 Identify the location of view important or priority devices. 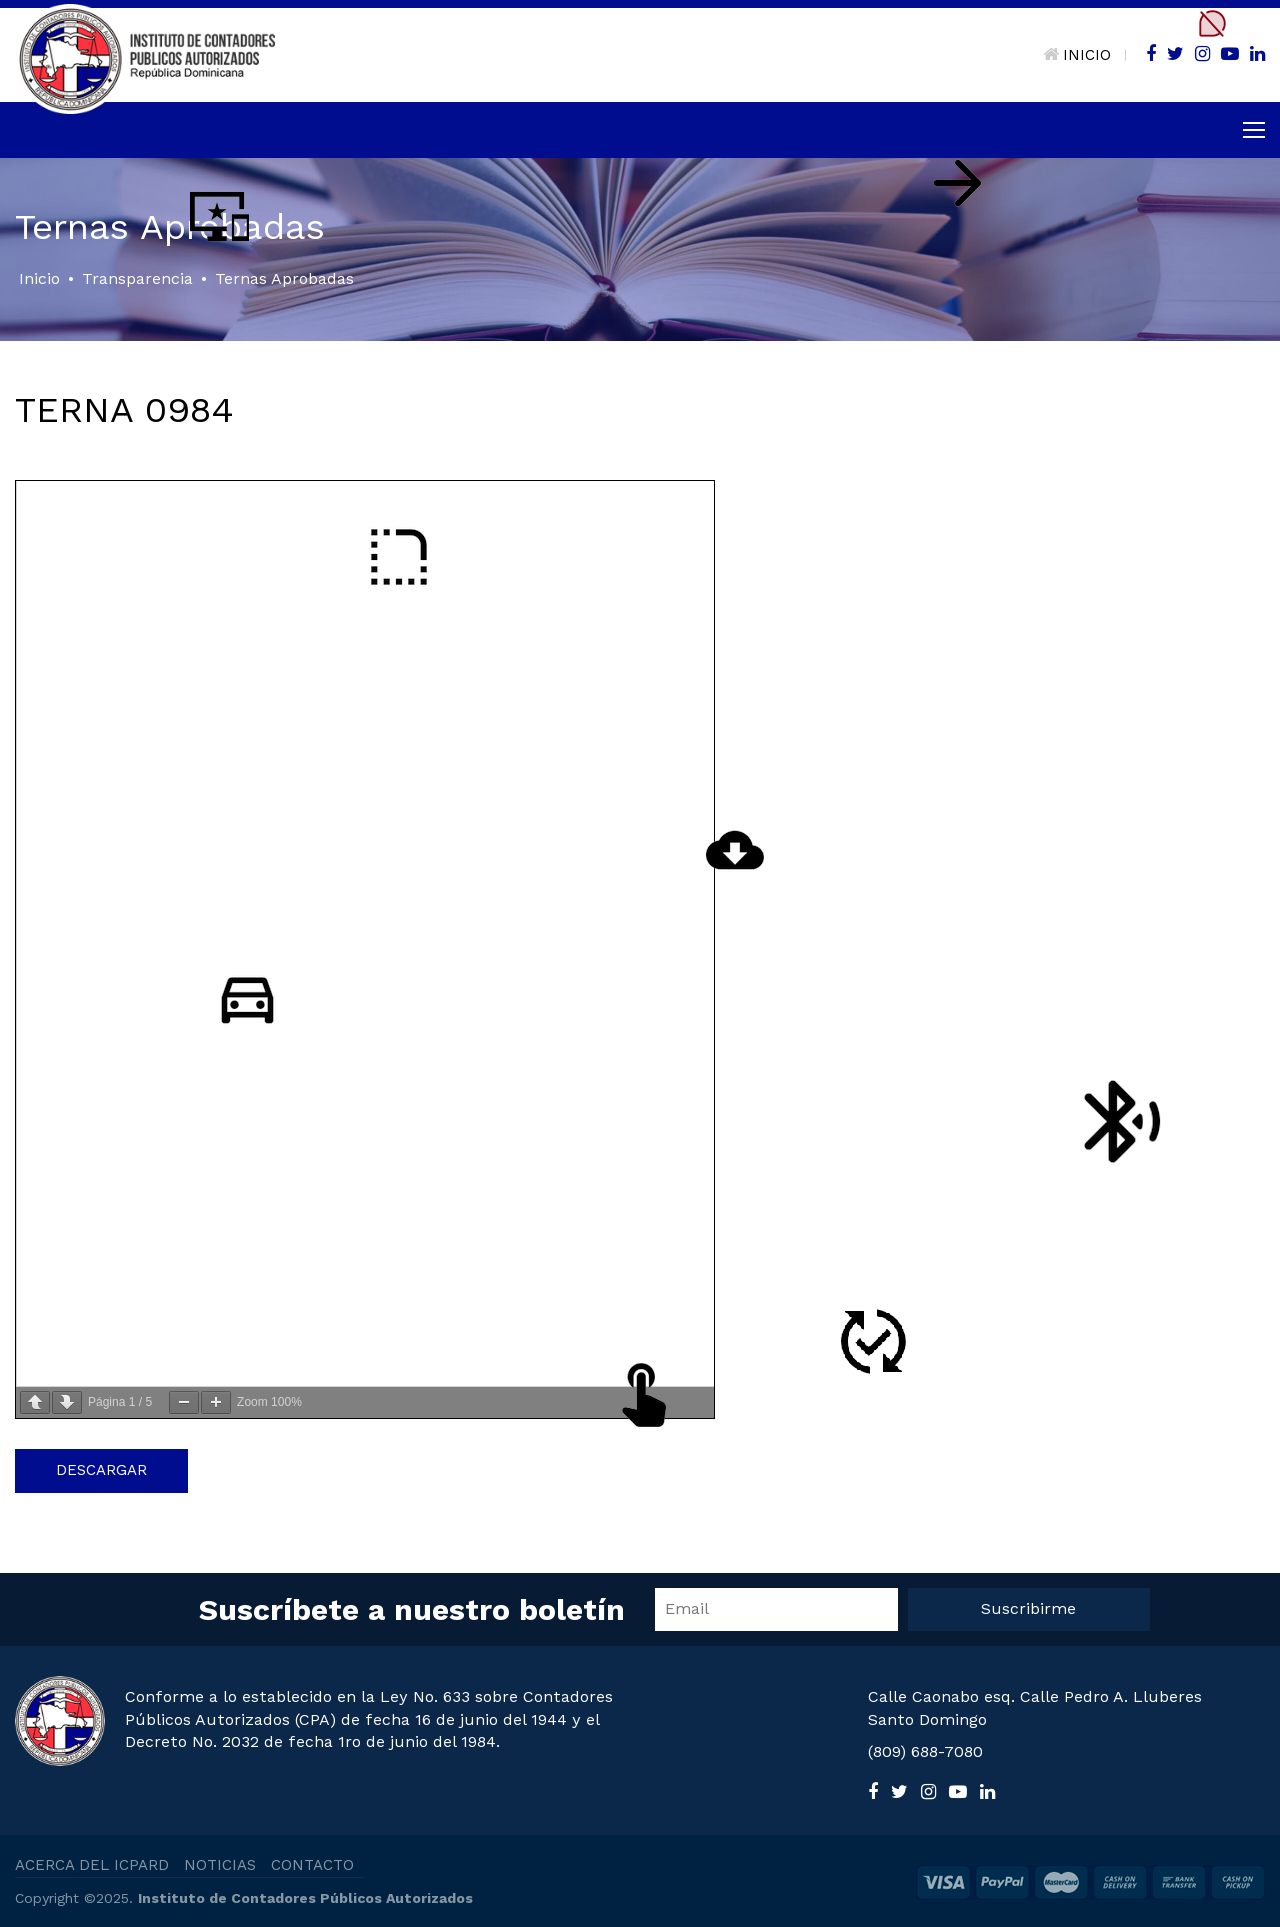
(219, 216).